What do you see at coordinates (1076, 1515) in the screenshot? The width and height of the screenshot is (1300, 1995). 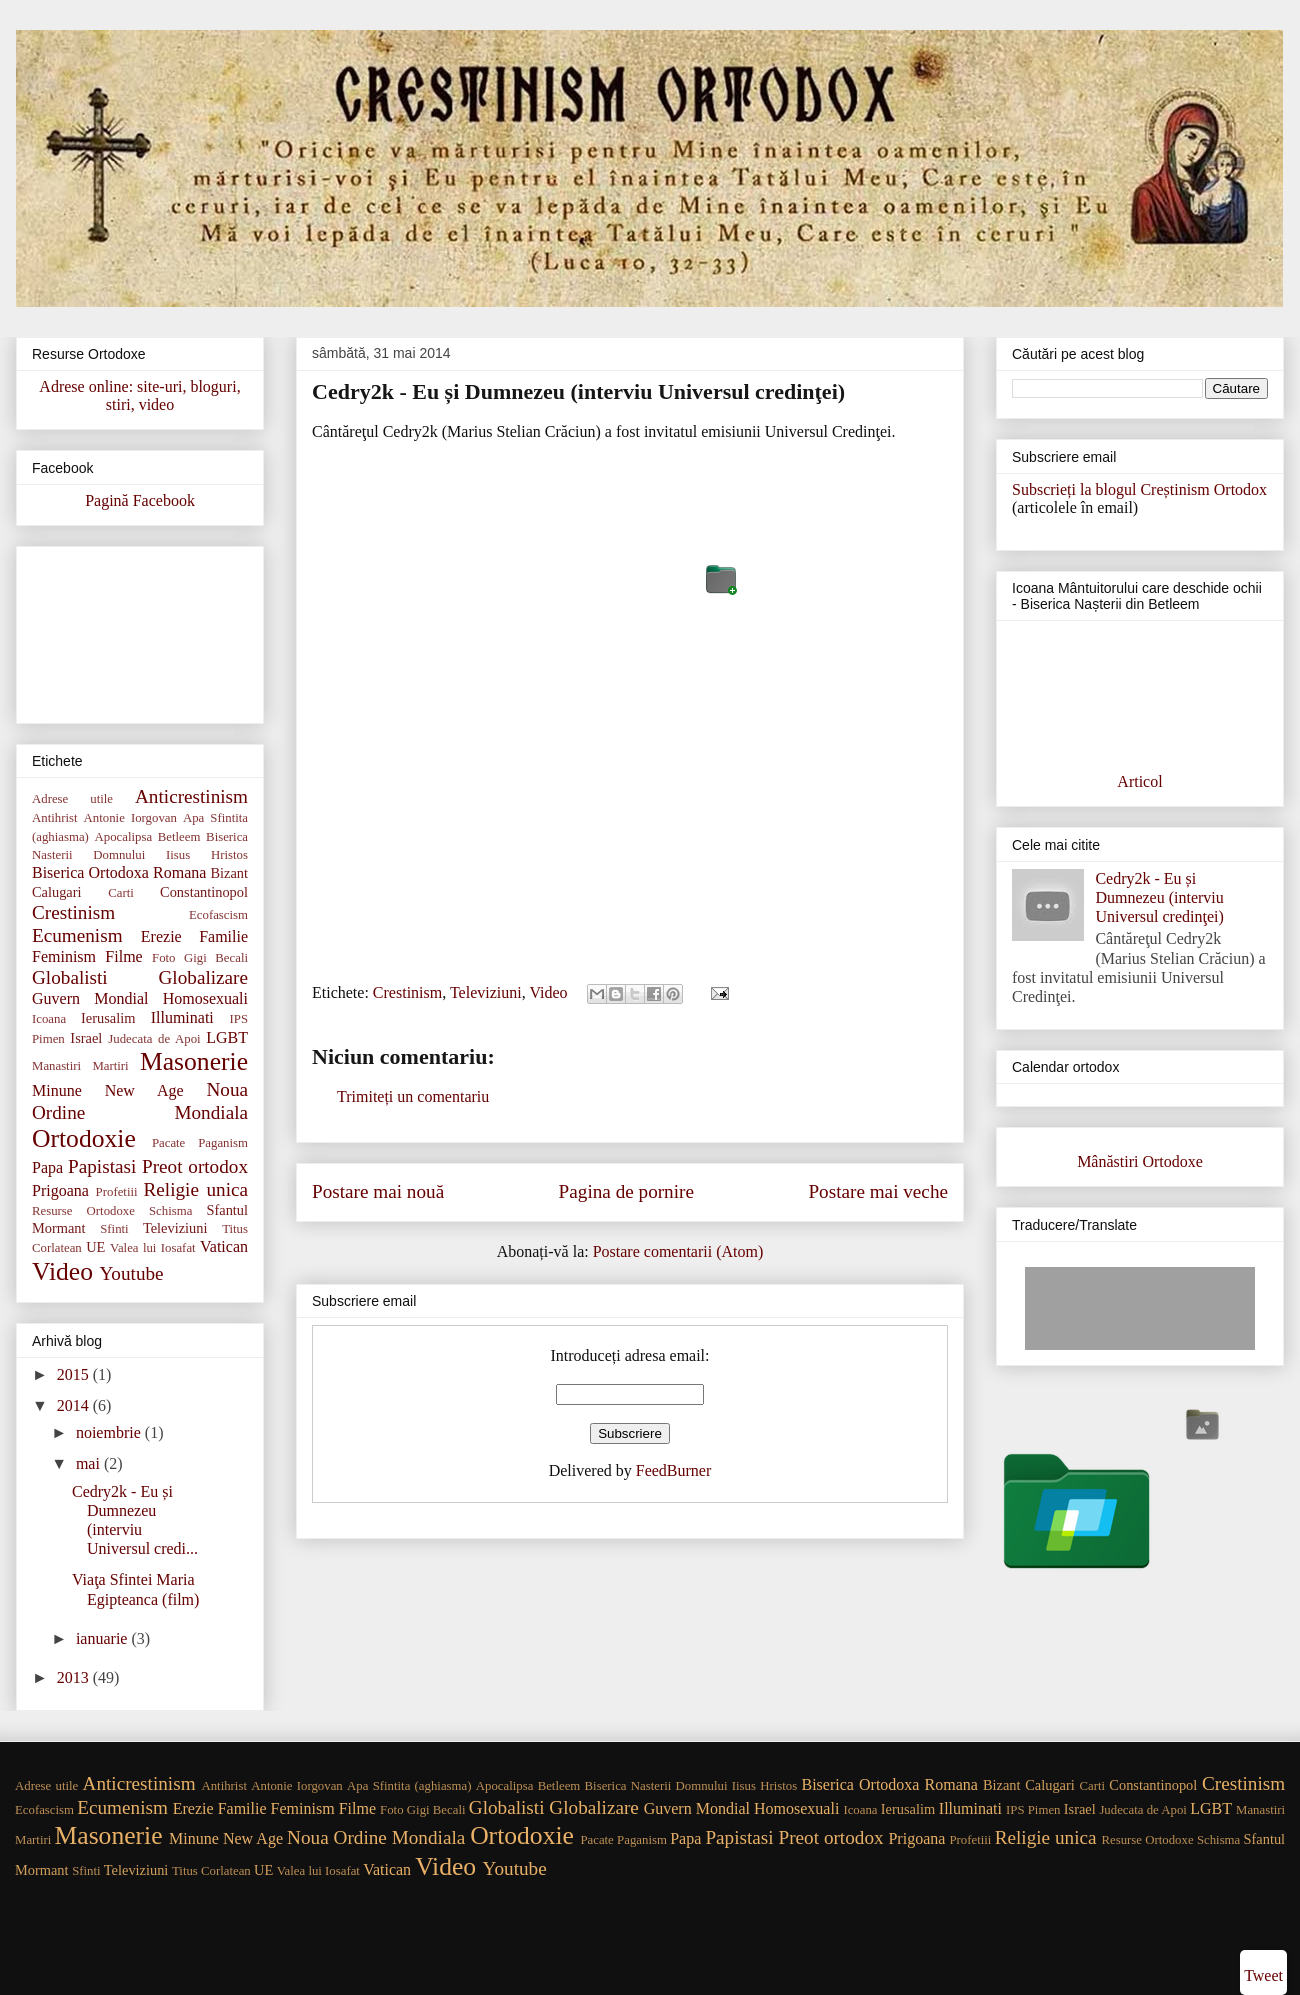 I see `open jquery mobile project folder` at bounding box center [1076, 1515].